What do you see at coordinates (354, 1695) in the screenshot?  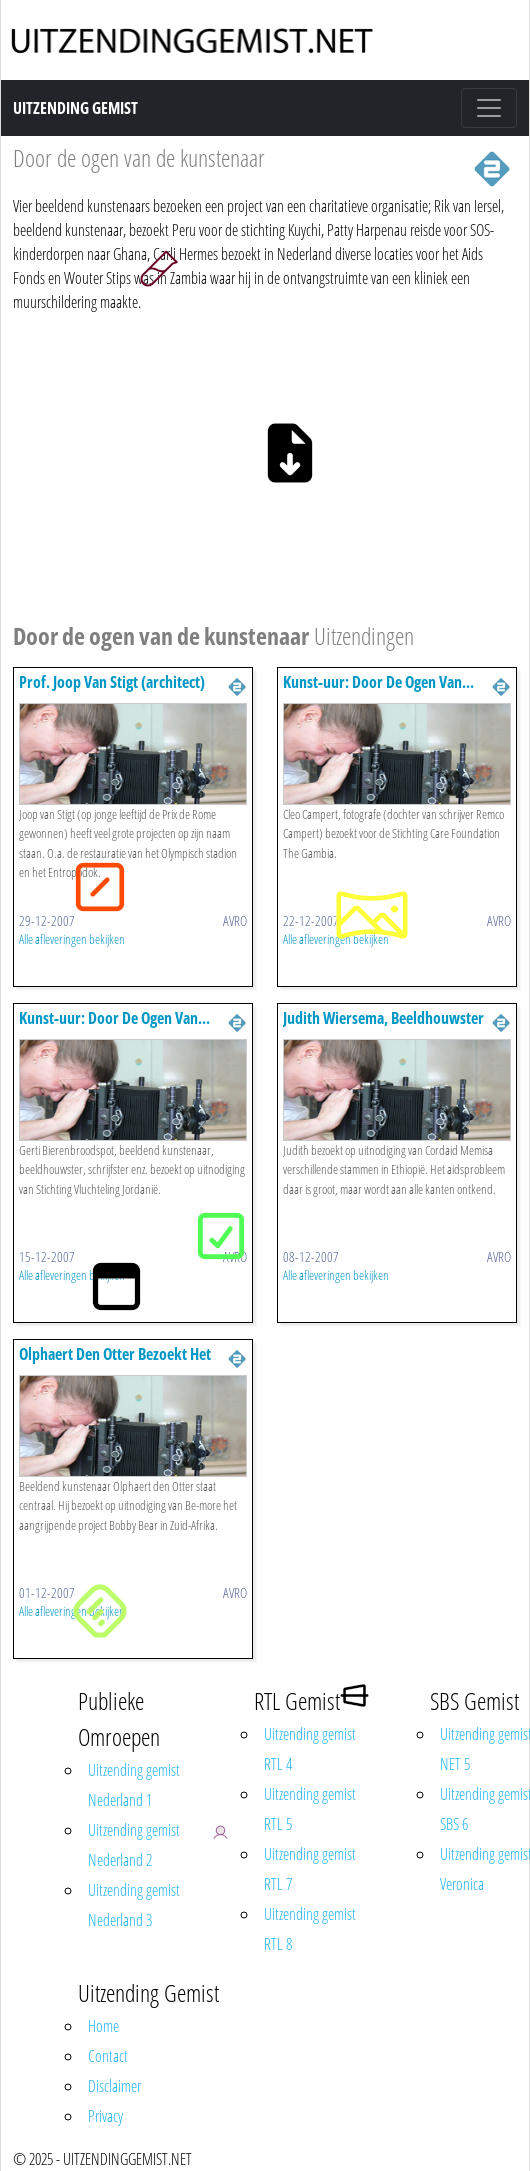 I see `adjust perspective or viewing angle` at bounding box center [354, 1695].